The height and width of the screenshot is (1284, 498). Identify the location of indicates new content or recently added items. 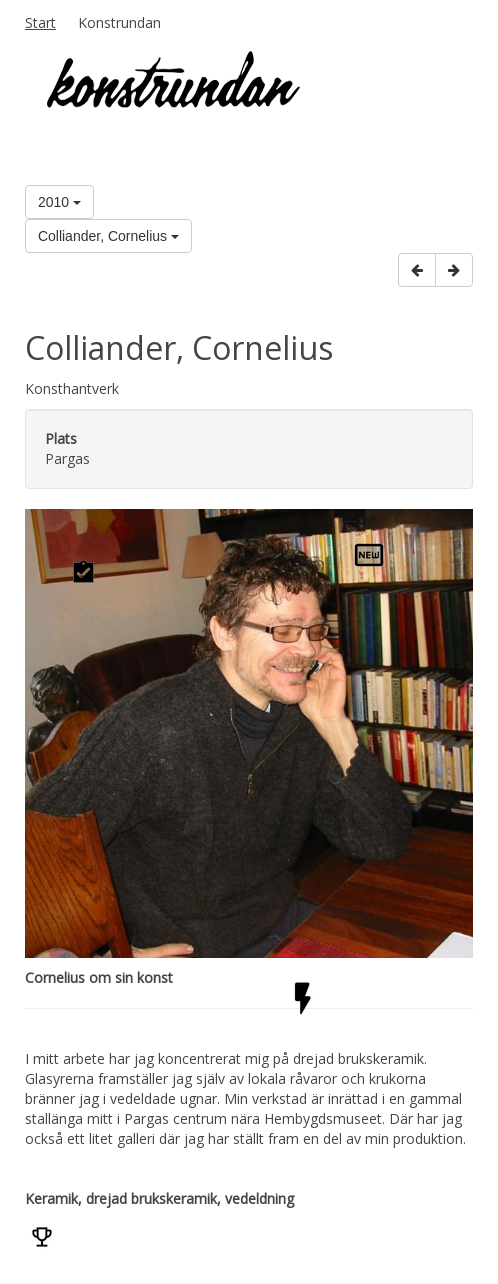
(369, 555).